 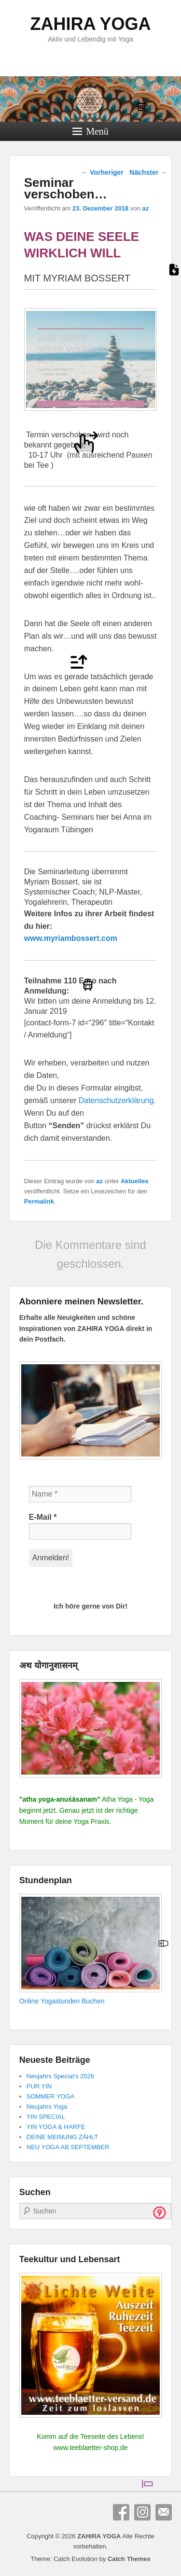 I want to click on view tram or light rail transit options, so click(x=88, y=985).